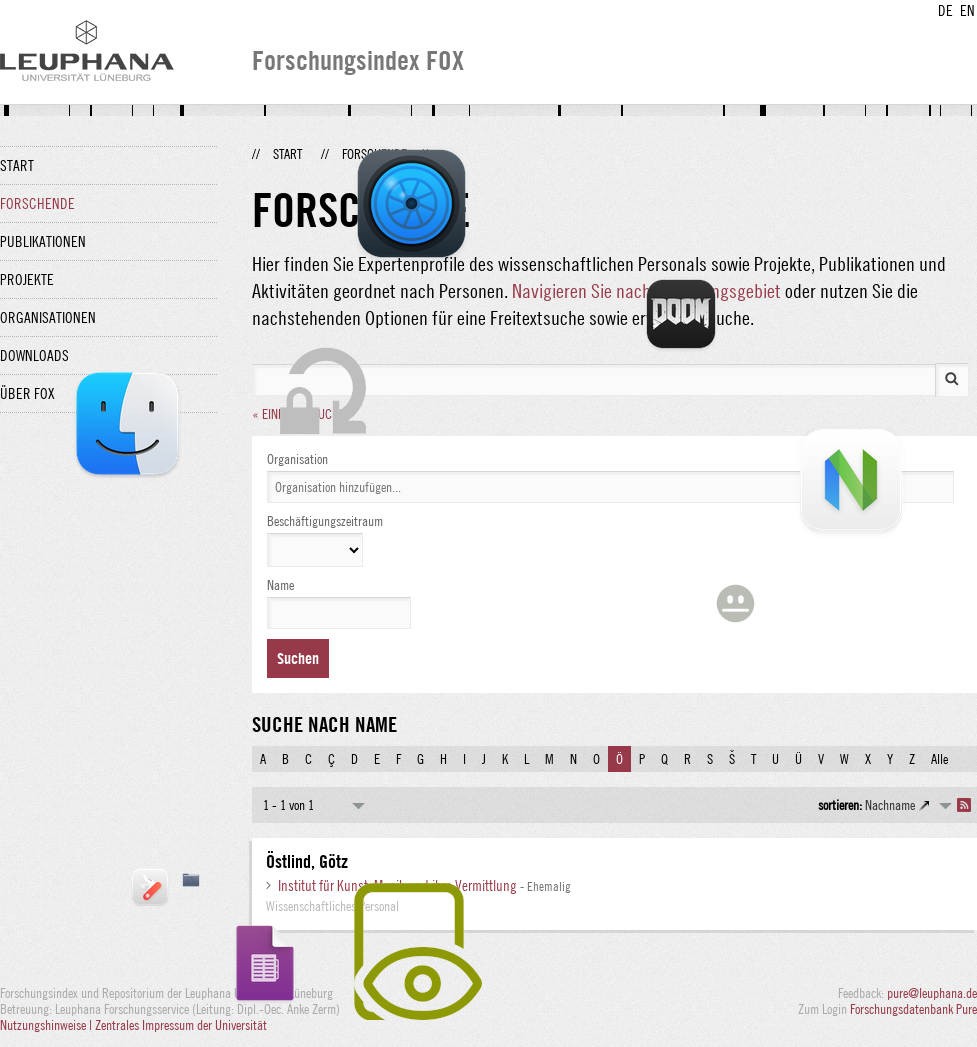 The width and height of the screenshot is (977, 1047). I want to click on indicates a neutral or indifferent reaction, so click(735, 603).